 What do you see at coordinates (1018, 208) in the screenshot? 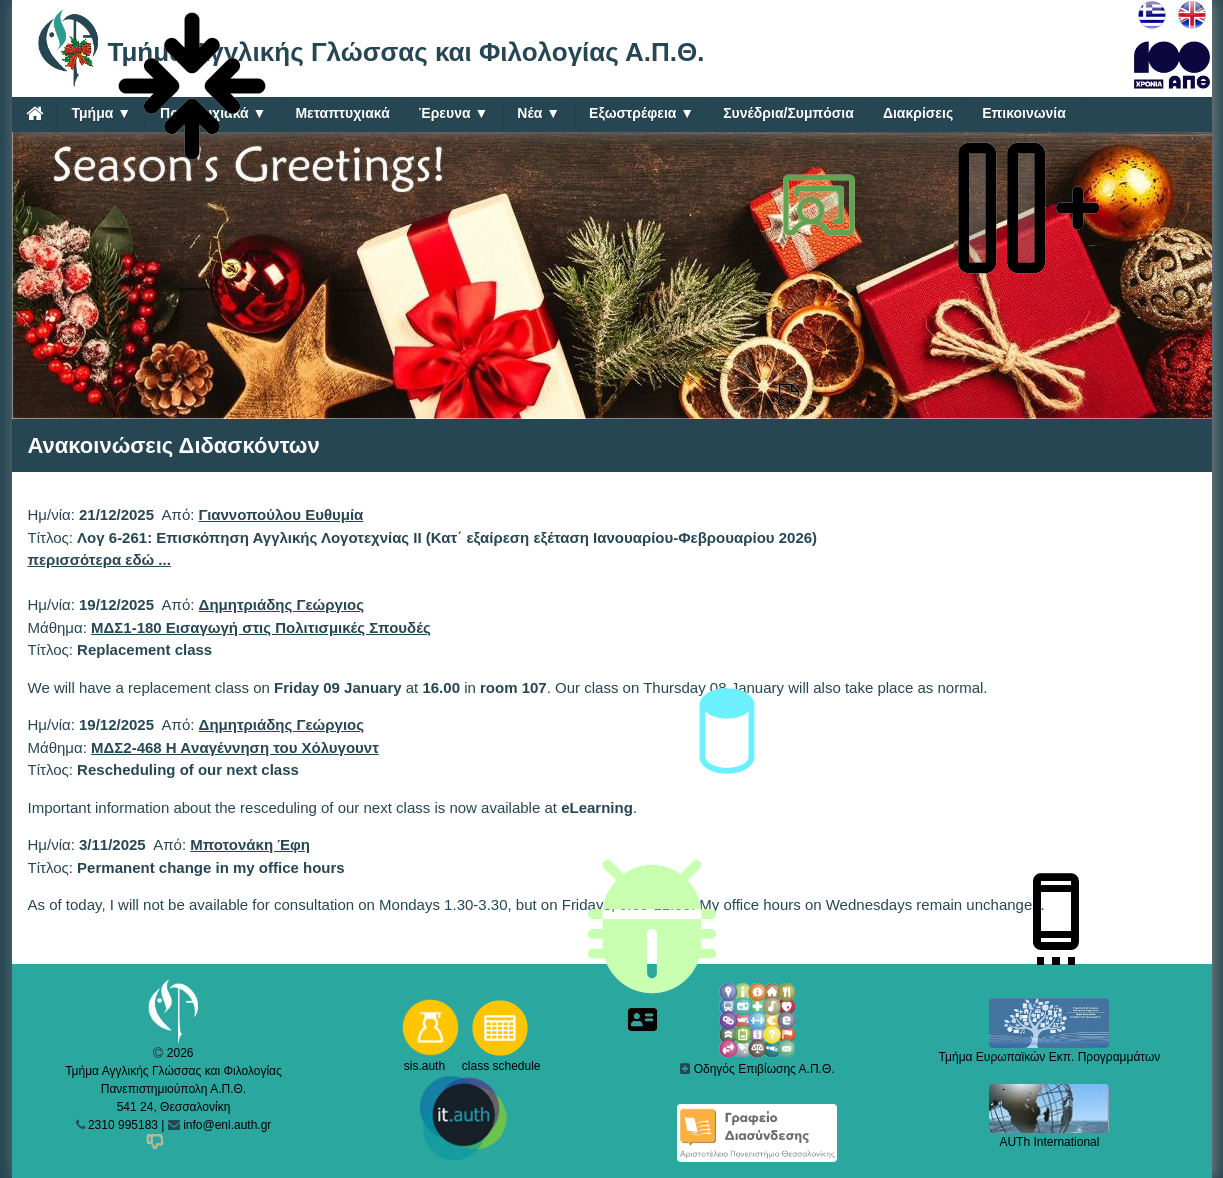
I see `add a new column to the right` at bounding box center [1018, 208].